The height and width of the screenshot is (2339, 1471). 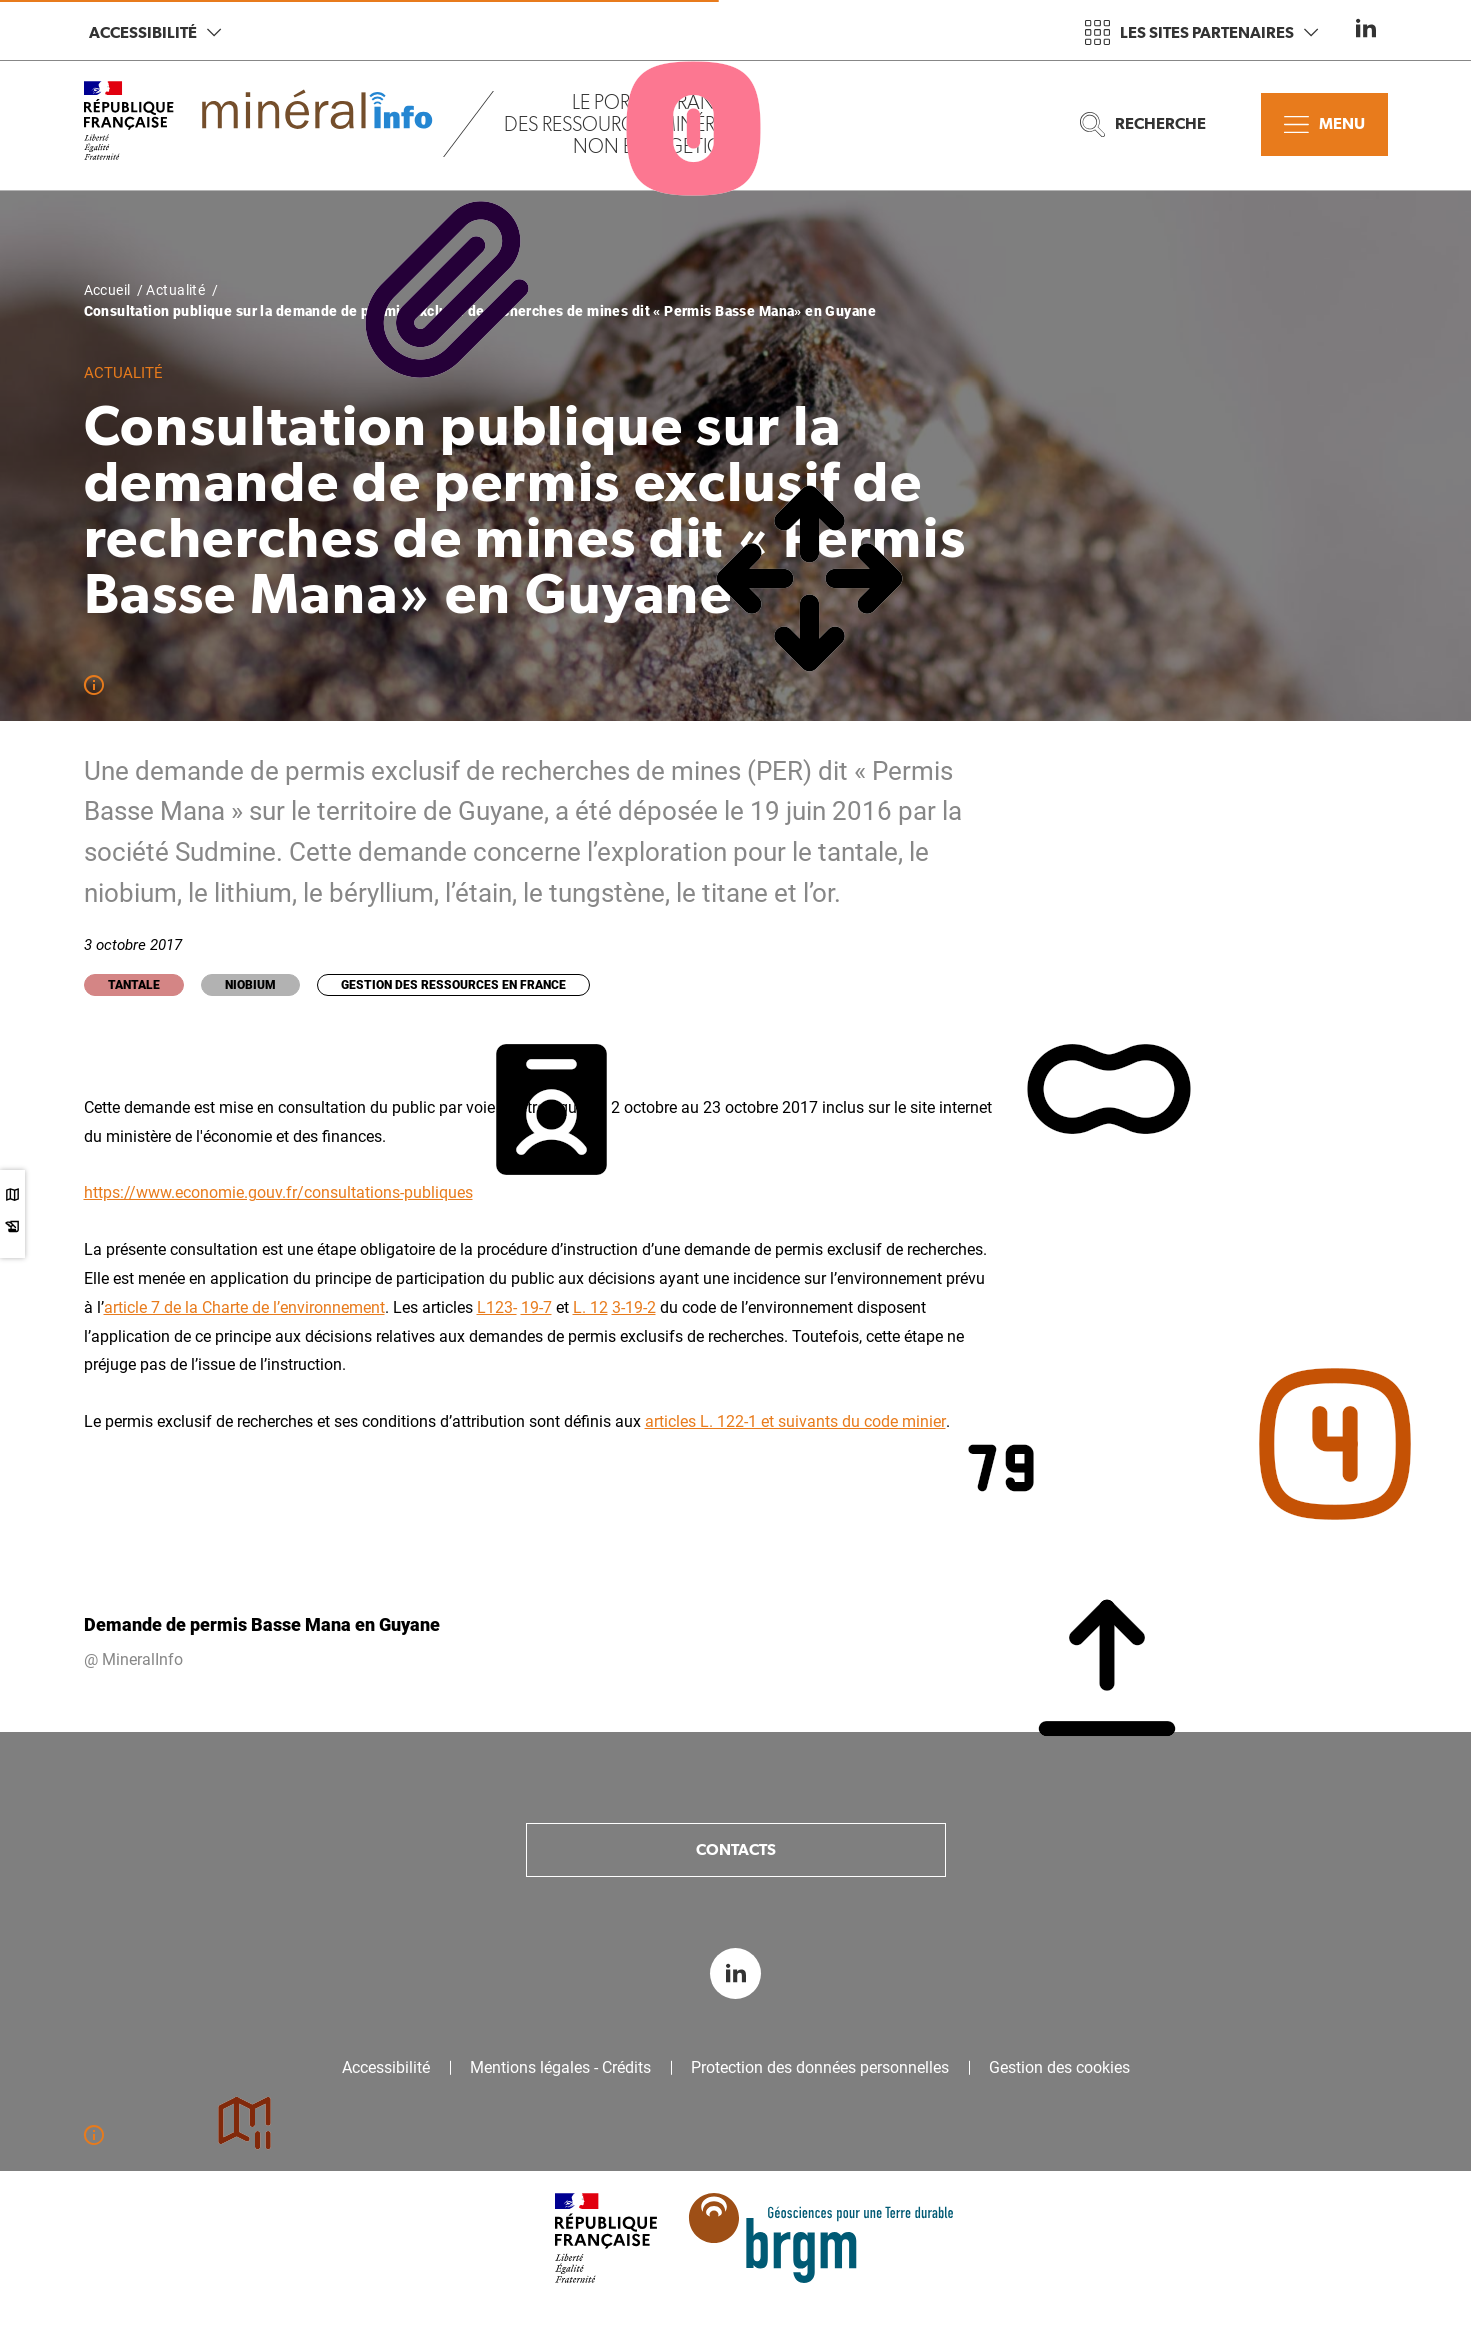 What do you see at coordinates (244, 2120) in the screenshot?
I see `pause map navigation or tracking` at bounding box center [244, 2120].